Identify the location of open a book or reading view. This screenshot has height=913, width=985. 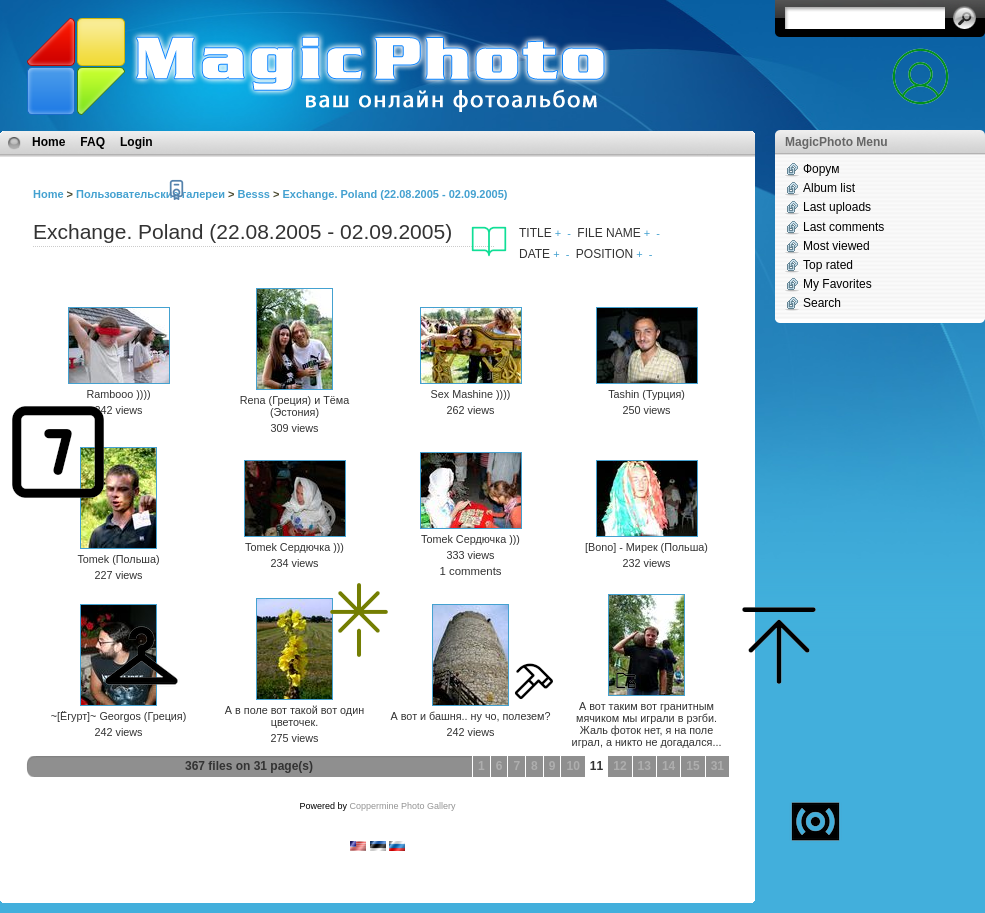
(489, 239).